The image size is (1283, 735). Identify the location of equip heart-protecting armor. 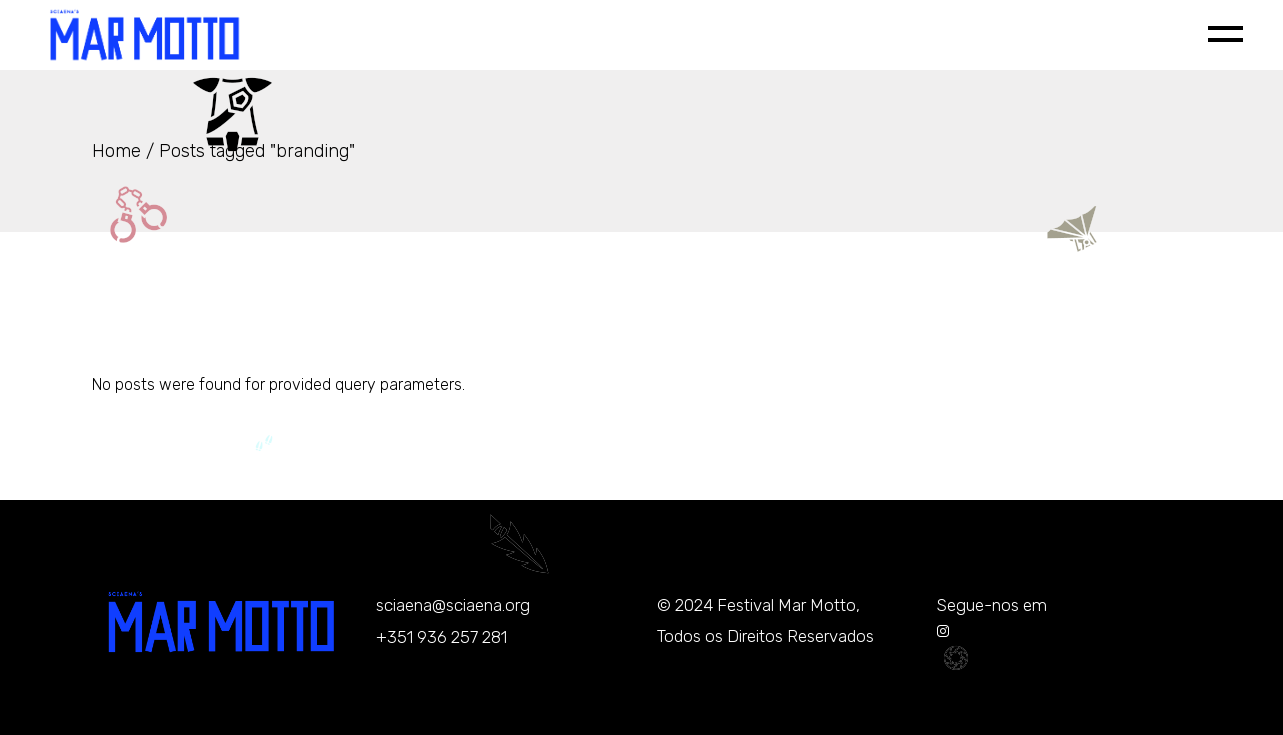
(232, 114).